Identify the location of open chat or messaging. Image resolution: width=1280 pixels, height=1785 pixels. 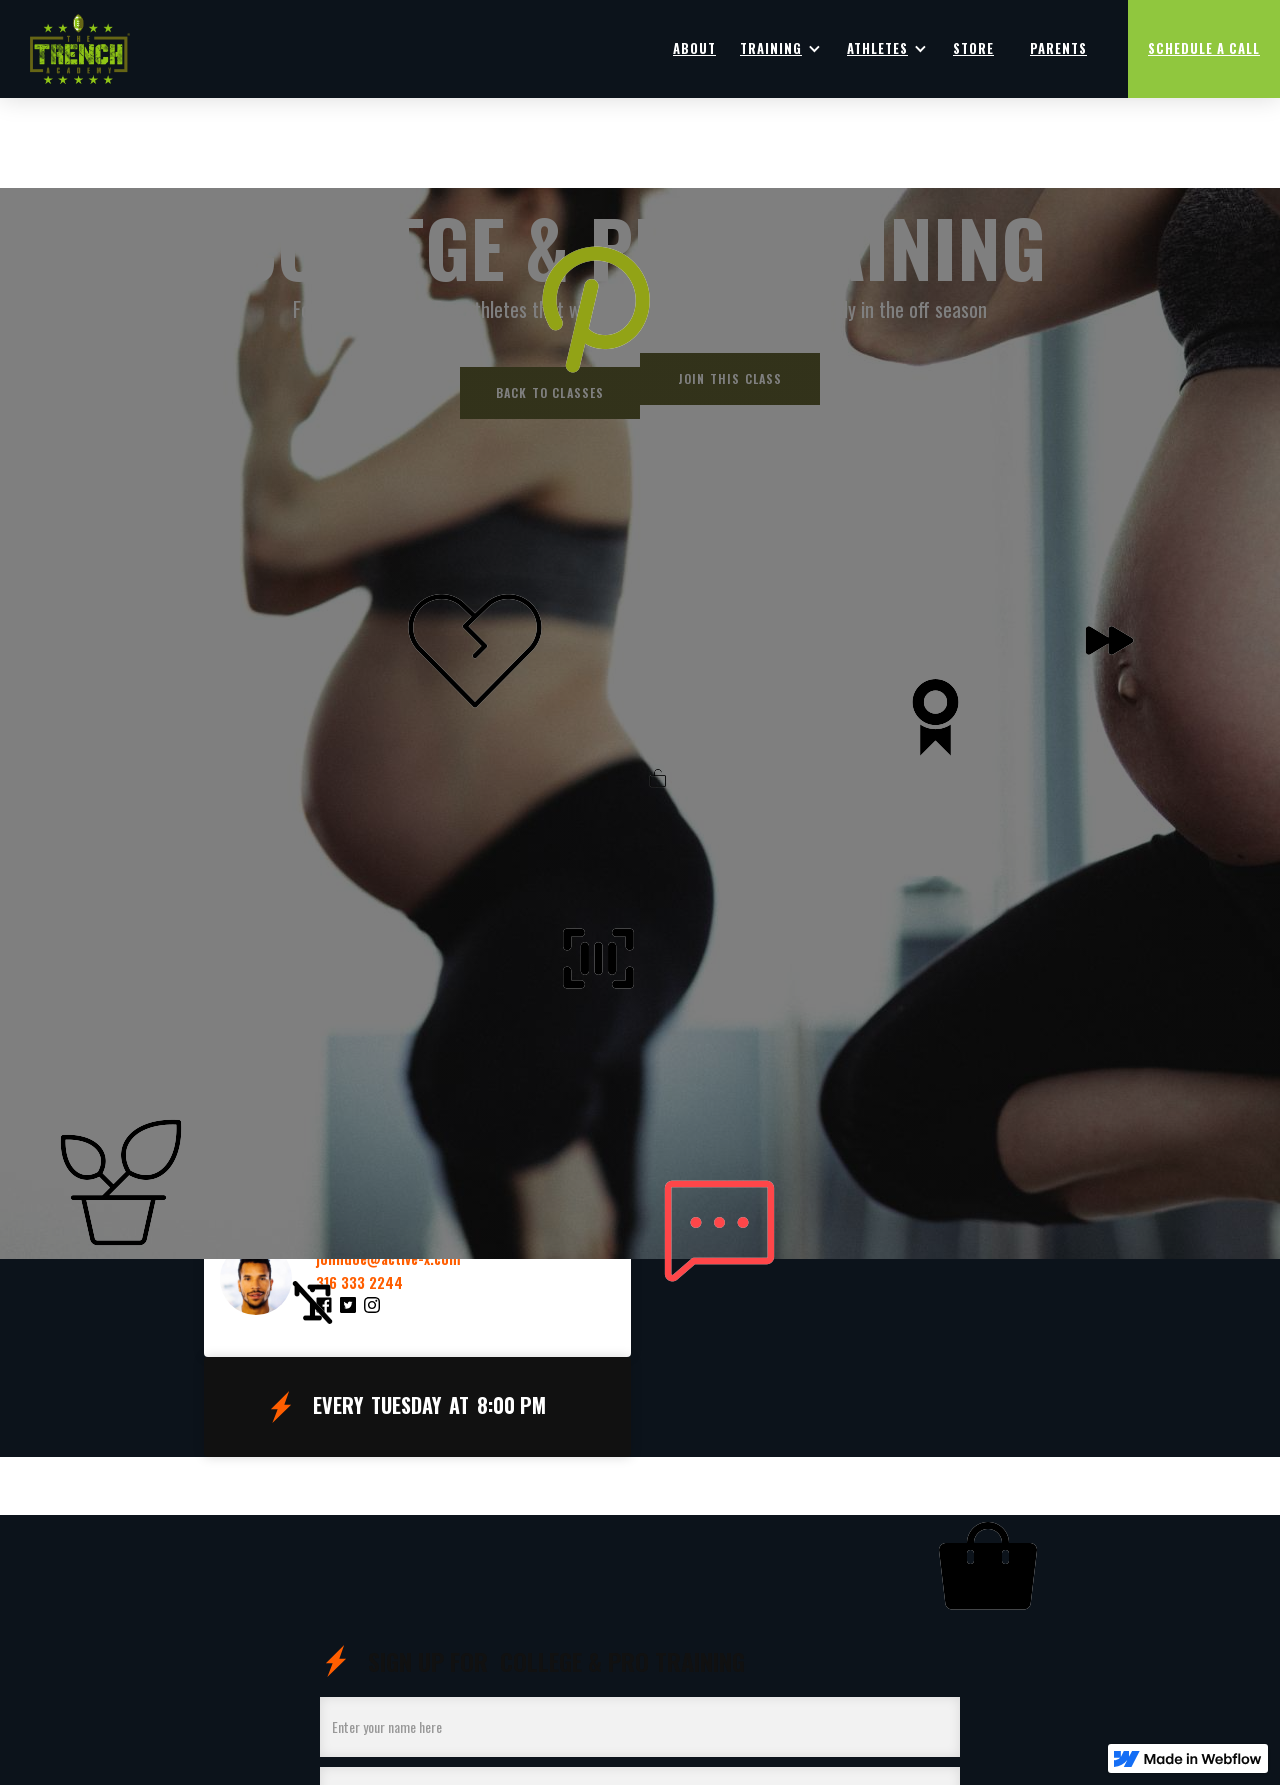
(719, 1222).